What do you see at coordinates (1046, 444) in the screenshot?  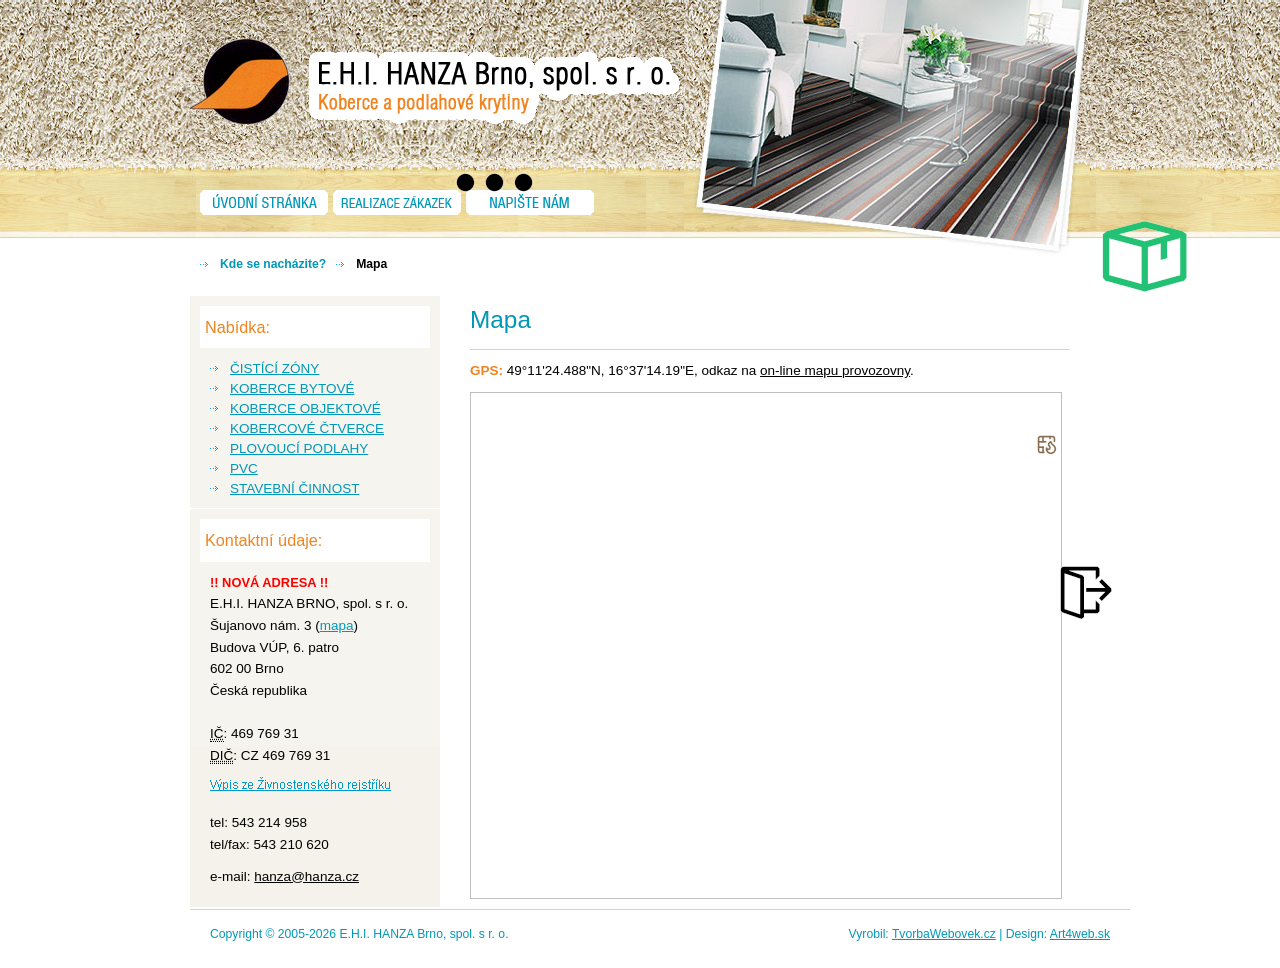 I see `firewall security settings` at bounding box center [1046, 444].